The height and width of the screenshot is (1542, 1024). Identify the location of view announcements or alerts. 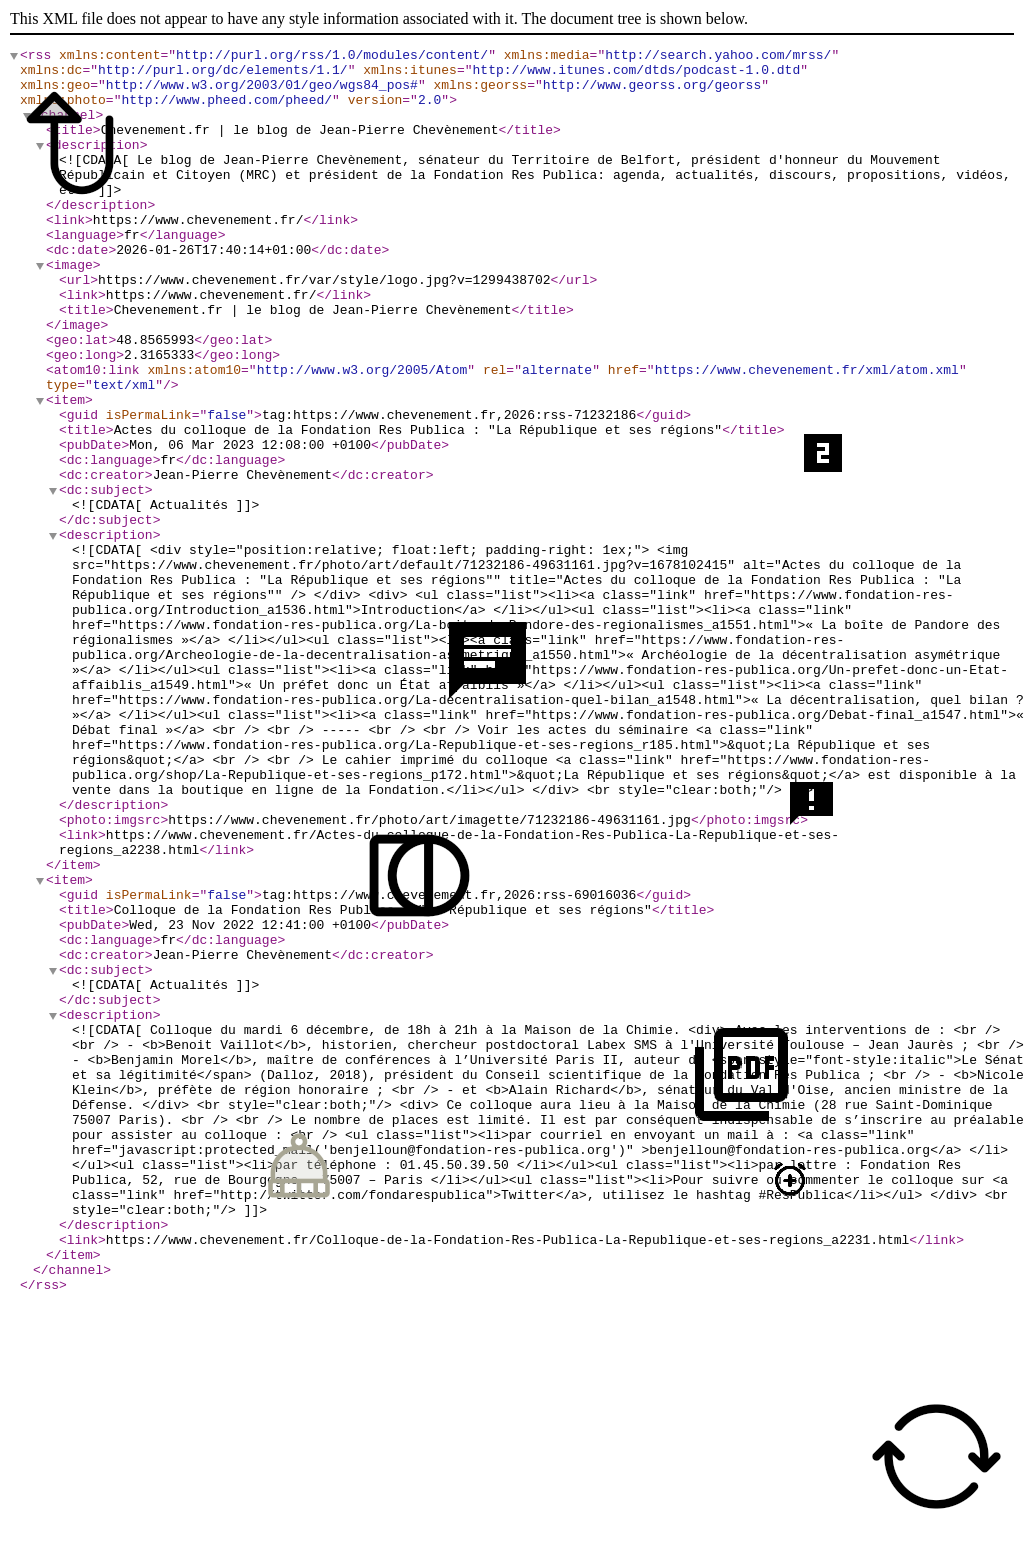
(811, 803).